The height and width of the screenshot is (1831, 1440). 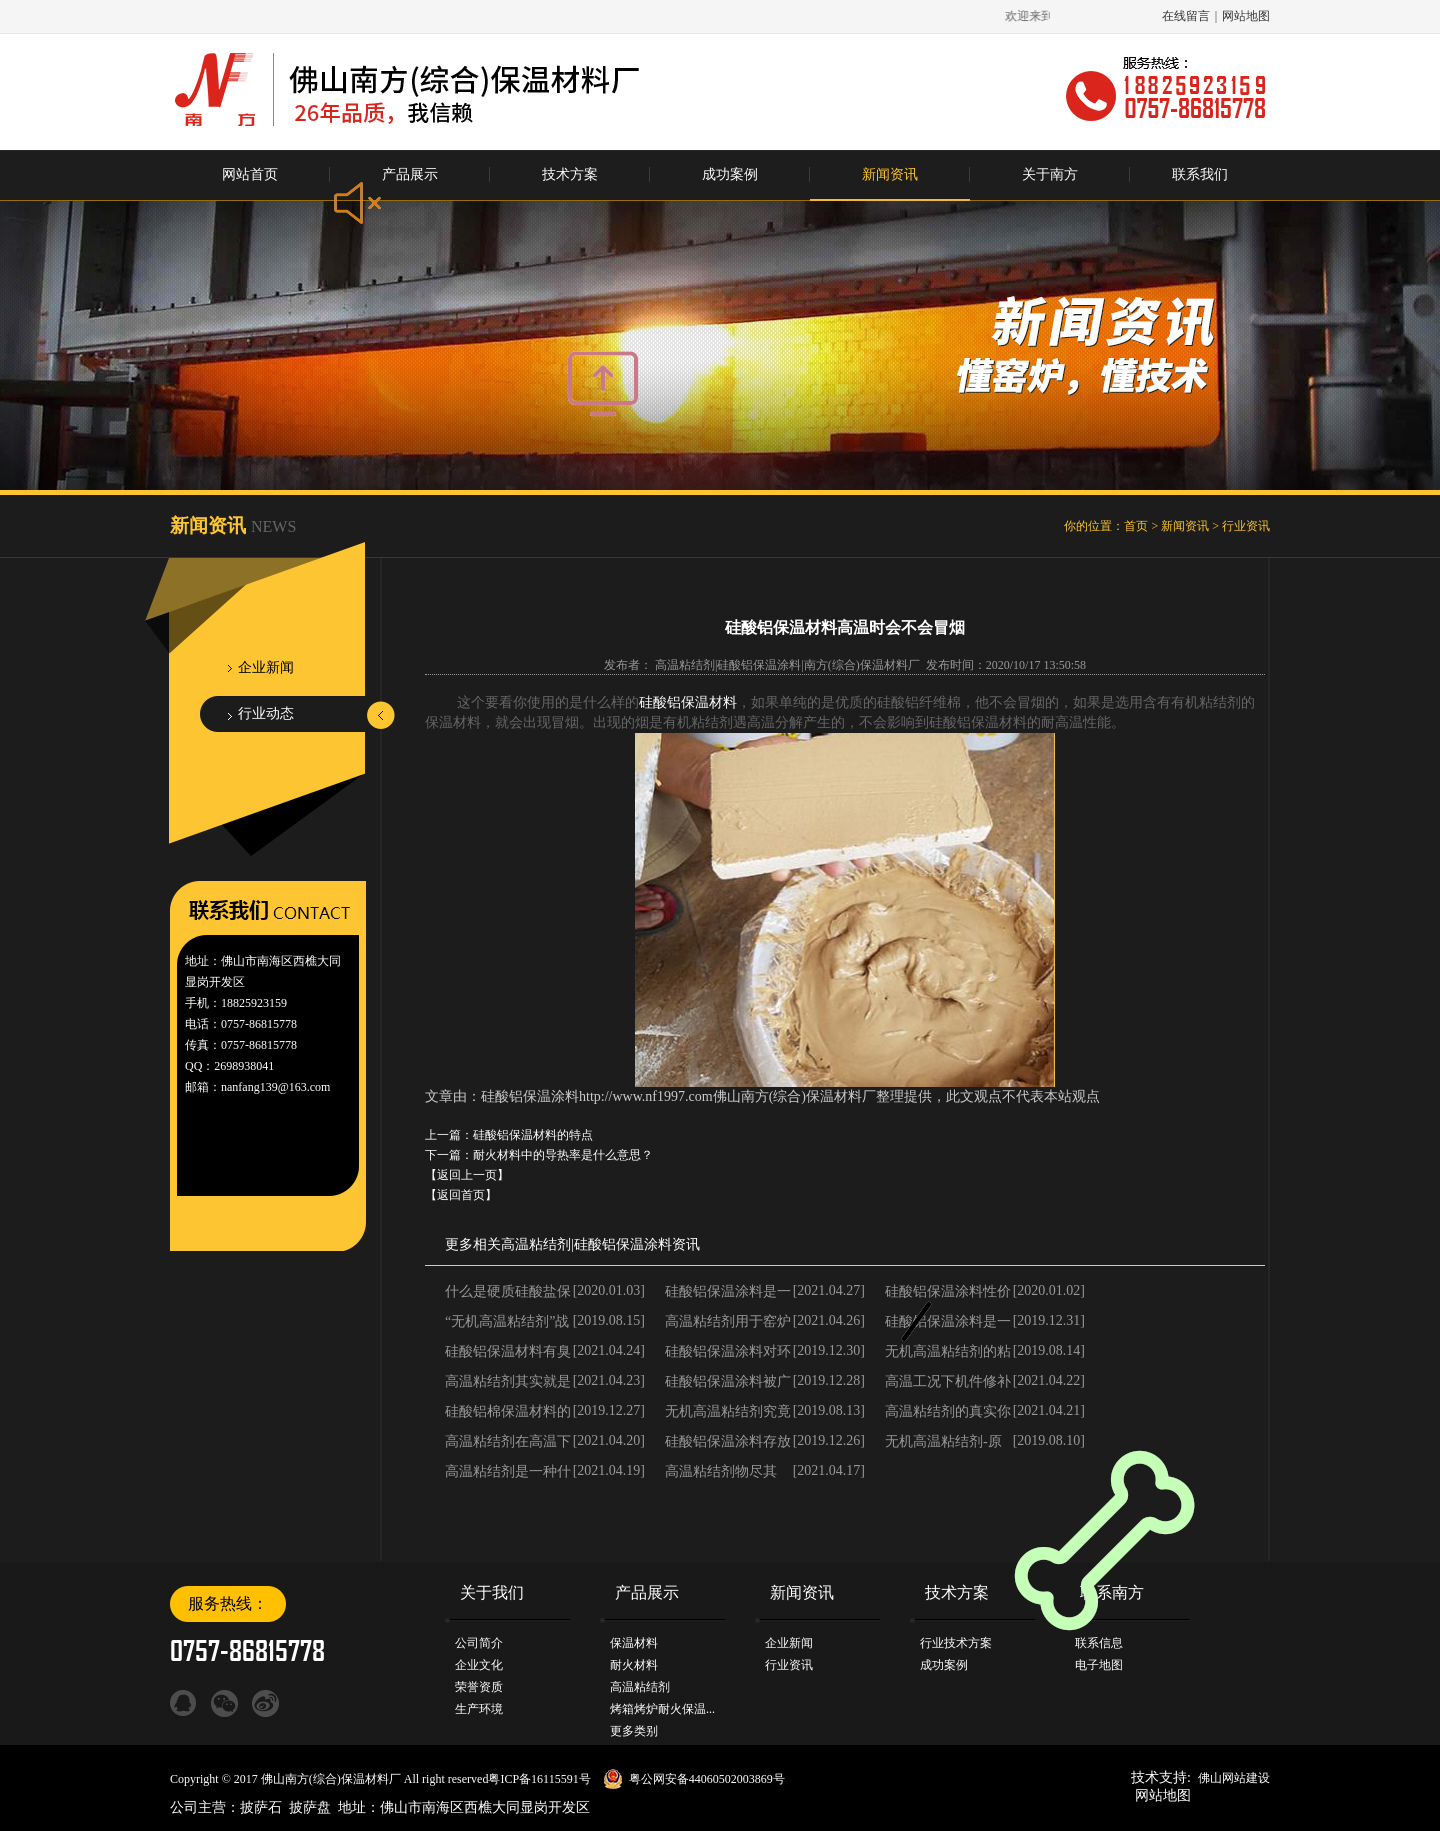 What do you see at coordinates (916, 1321) in the screenshot?
I see `indicates a disabled or unavailable feature` at bounding box center [916, 1321].